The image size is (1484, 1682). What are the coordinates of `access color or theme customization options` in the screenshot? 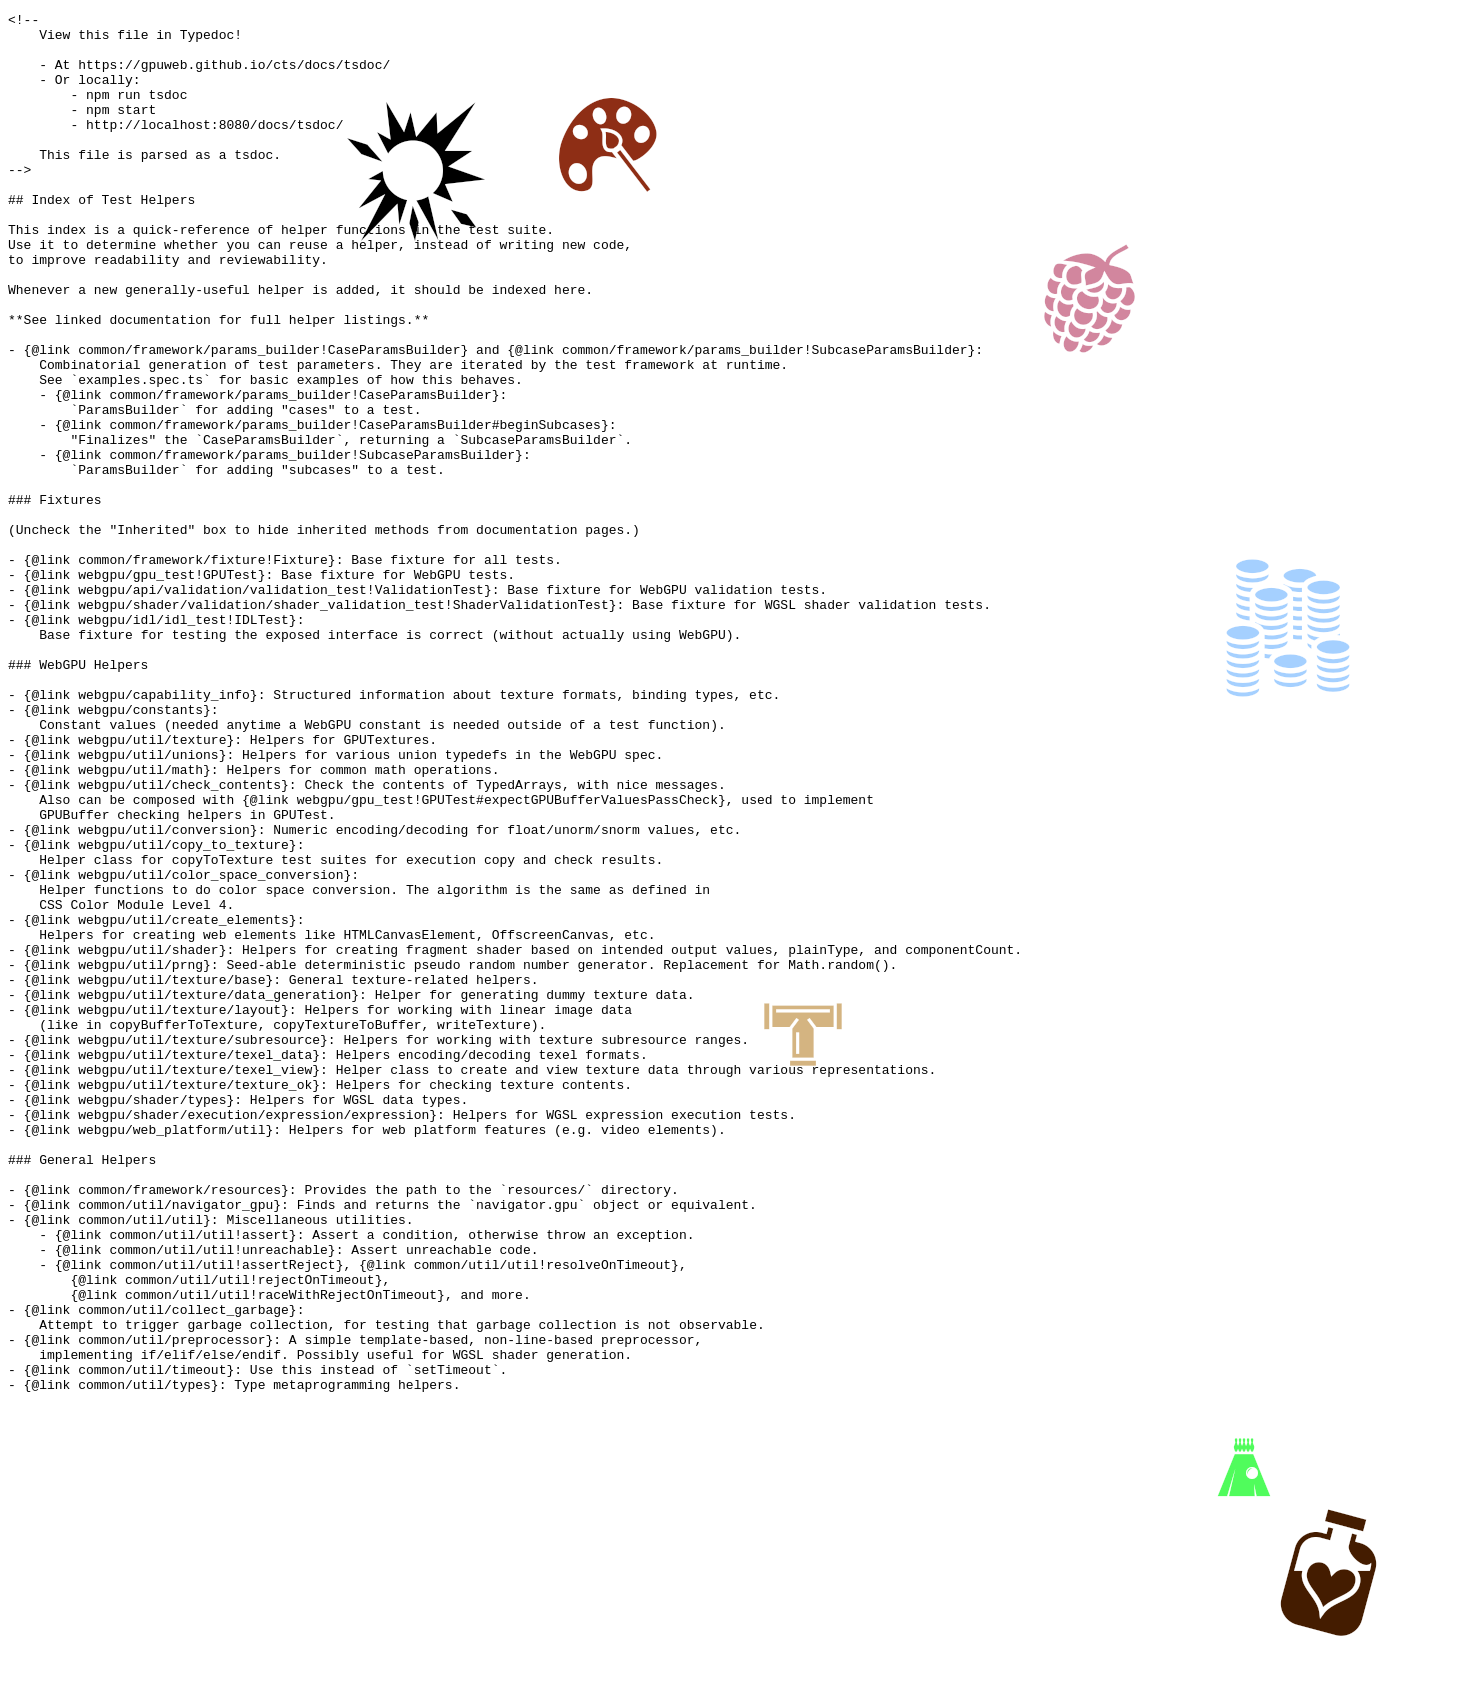 It's located at (607, 144).